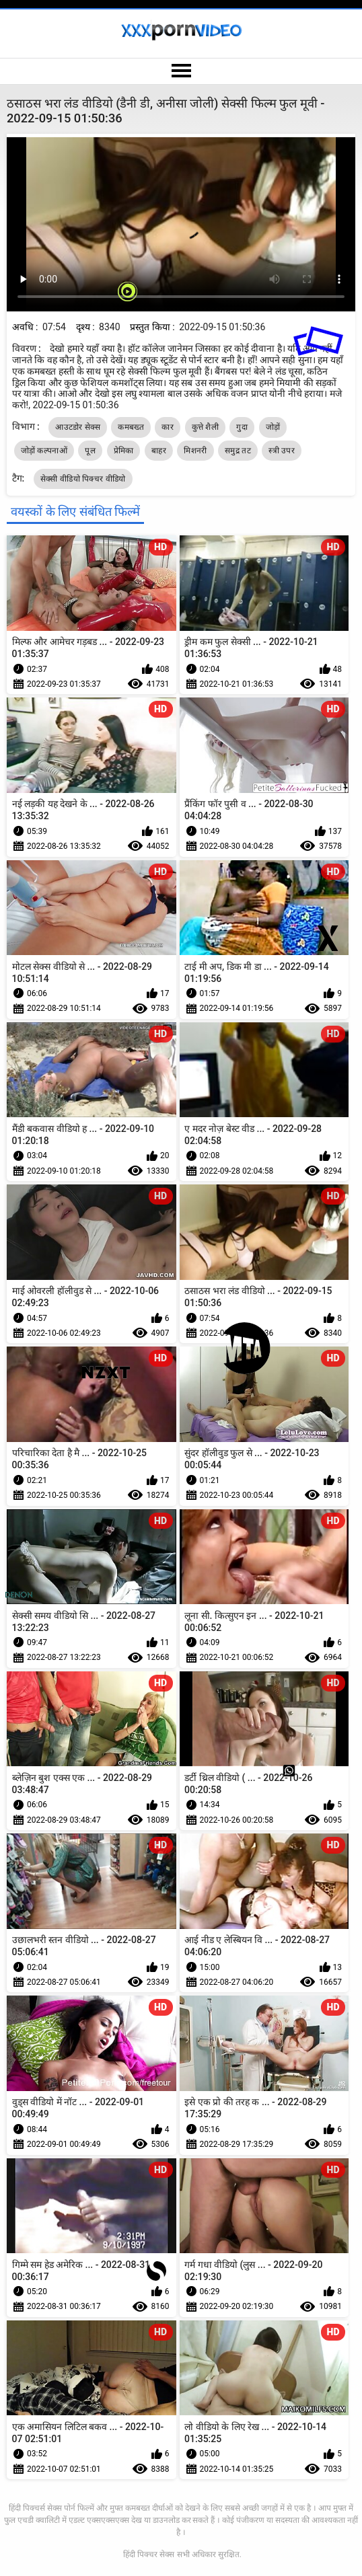 This screenshot has height=2576, width=362. I want to click on NZXT brand logo, so click(106, 1372).